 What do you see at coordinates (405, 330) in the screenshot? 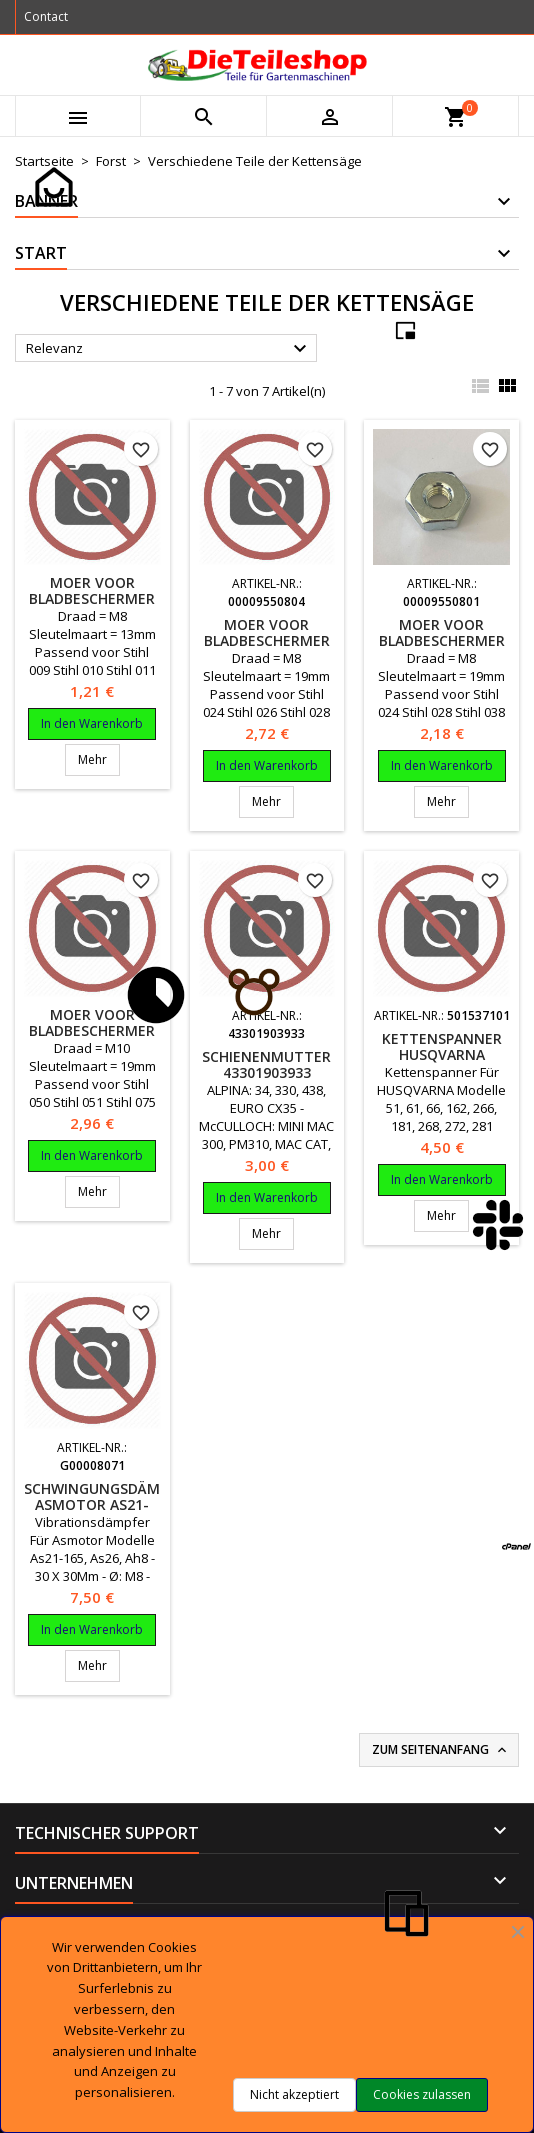
I see `enable picture-in-picture mode` at bounding box center [405, 330].